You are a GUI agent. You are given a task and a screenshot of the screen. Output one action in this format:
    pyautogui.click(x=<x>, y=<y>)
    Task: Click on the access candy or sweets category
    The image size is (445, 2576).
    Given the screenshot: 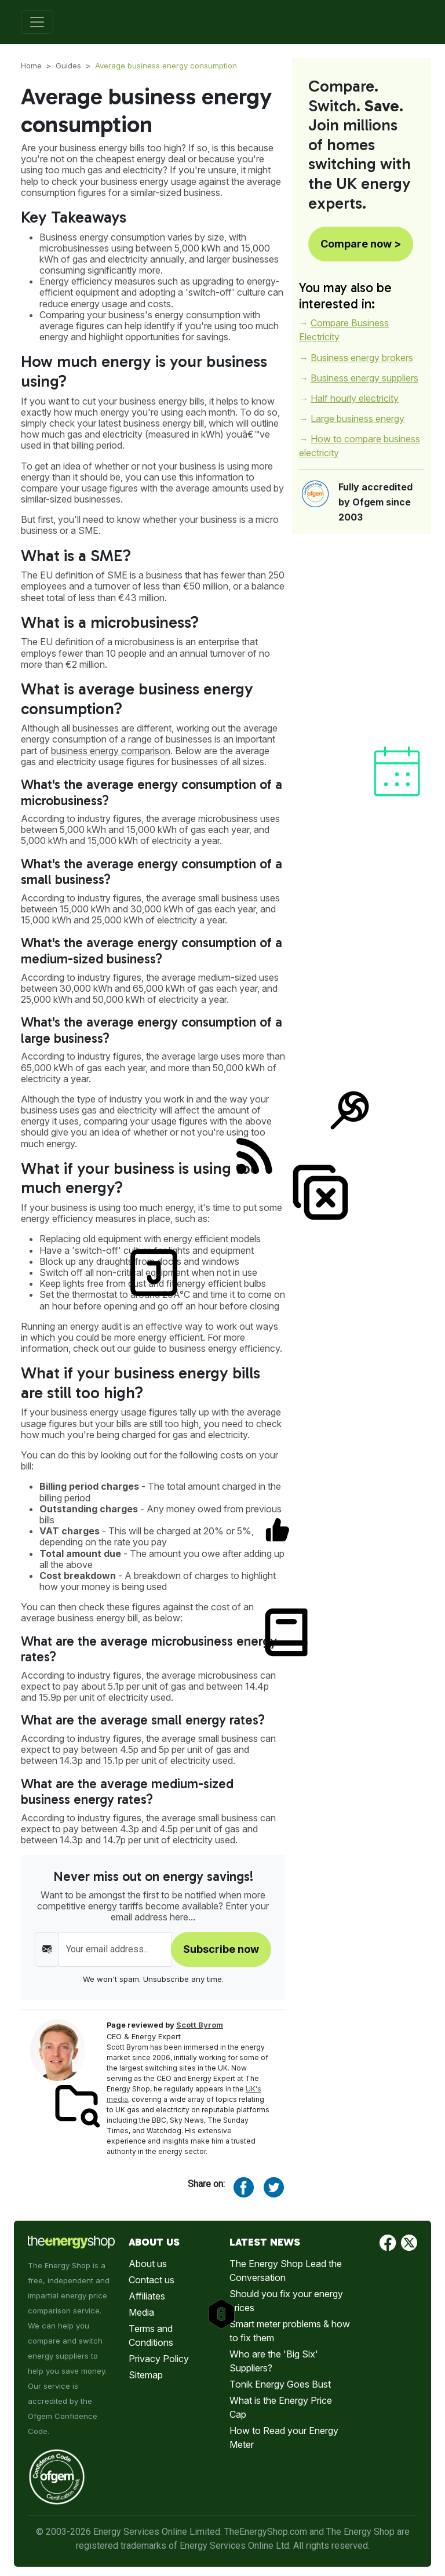 What is the action you would take?
    pyautogui.click(x=349, y=1110)
    